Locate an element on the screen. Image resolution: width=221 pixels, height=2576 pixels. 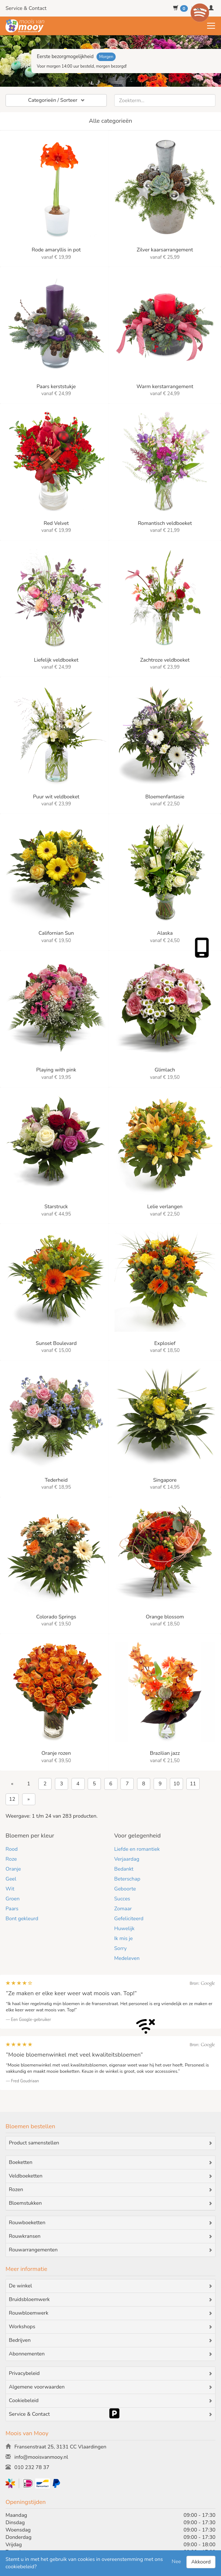
switch to mobile view is located at coordinates (202, 948).